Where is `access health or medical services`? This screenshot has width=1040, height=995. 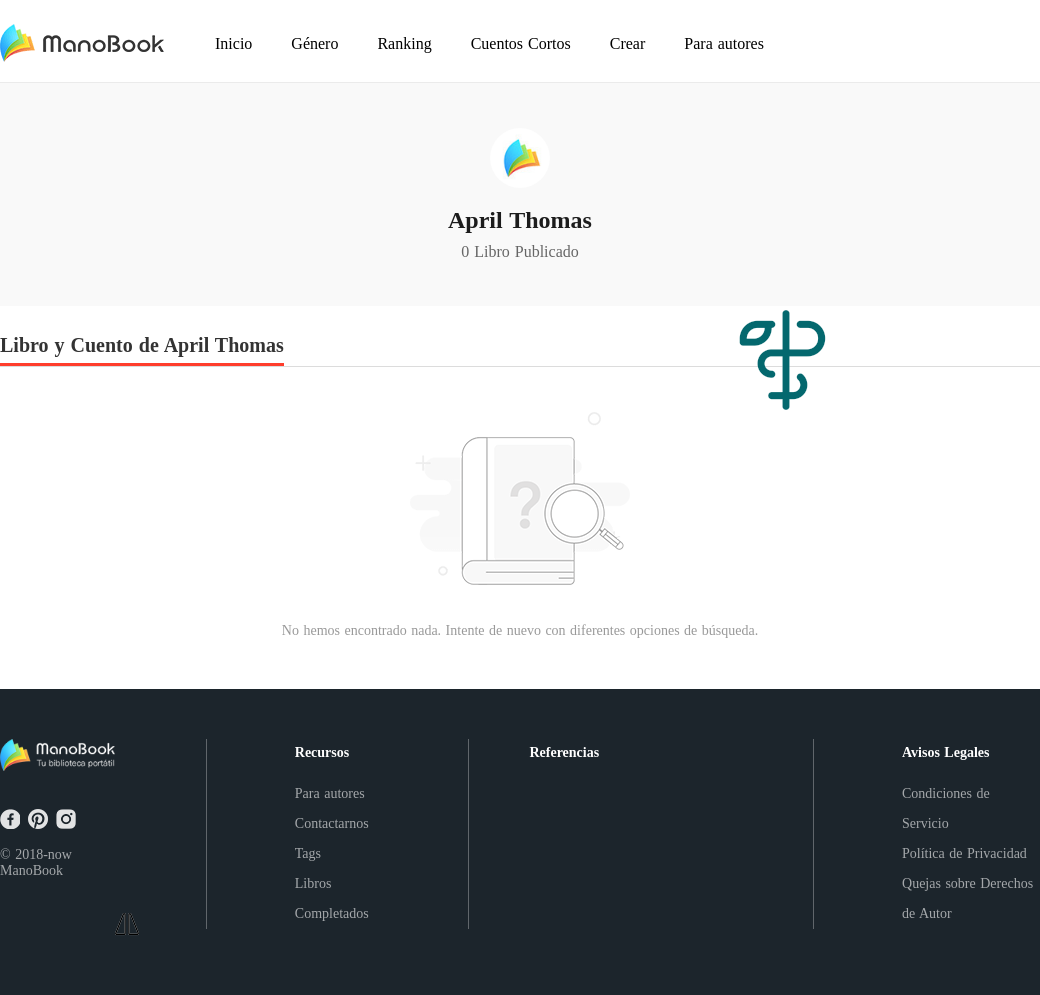
access health or medical services is located at coordinates (786, 360).